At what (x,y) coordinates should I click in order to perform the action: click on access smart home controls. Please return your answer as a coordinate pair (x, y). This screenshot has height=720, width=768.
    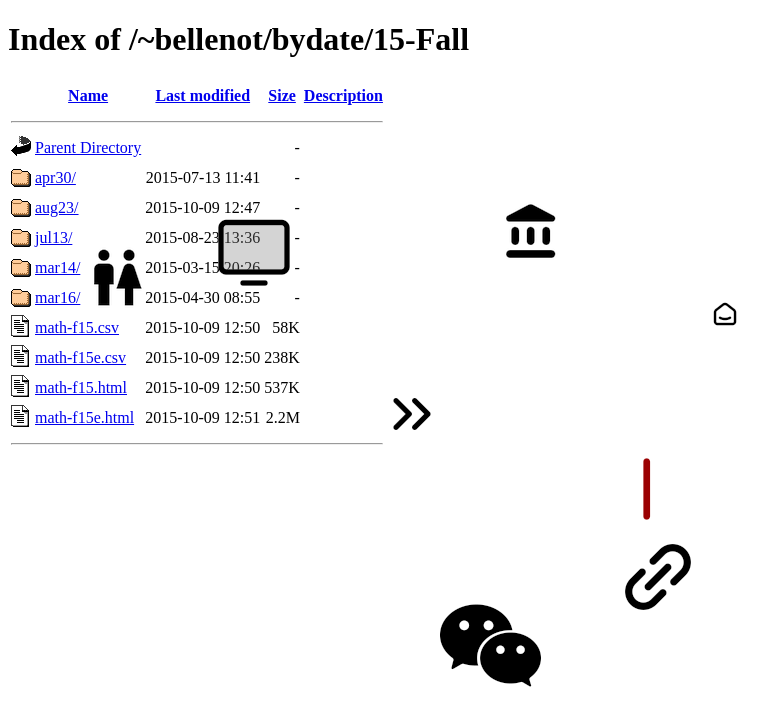
    Looking at the image, I should click on (725, 314).